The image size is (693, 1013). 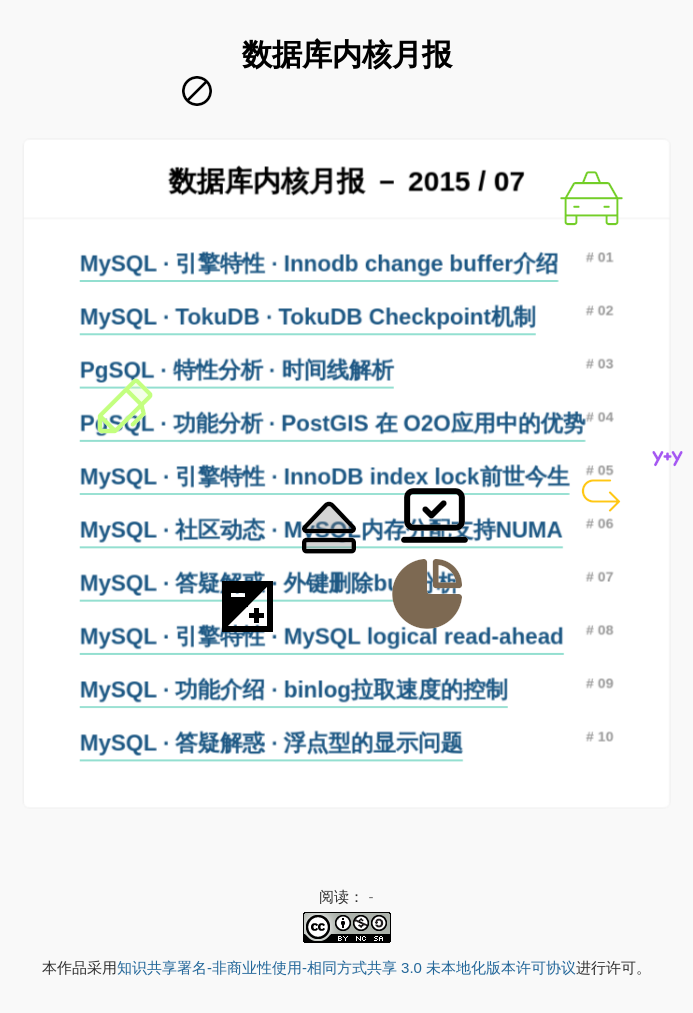 What do you see at coordinates (591, 202) in the screenshot?
I see `request a taxi or cab ride` at bounding box center [591, 202].